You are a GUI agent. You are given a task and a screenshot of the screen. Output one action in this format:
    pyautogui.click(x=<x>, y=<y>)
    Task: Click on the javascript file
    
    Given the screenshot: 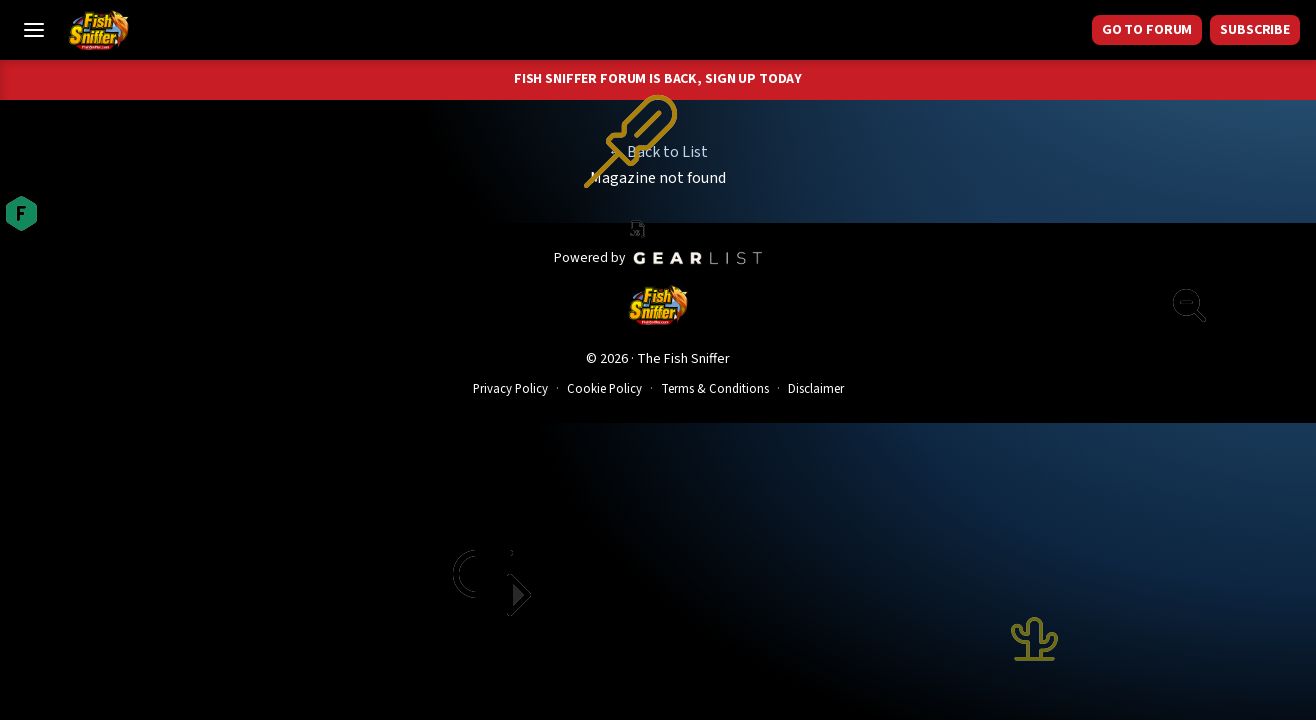 What is the action you would take?
    pyautogui.click(x=638, y=229)
    